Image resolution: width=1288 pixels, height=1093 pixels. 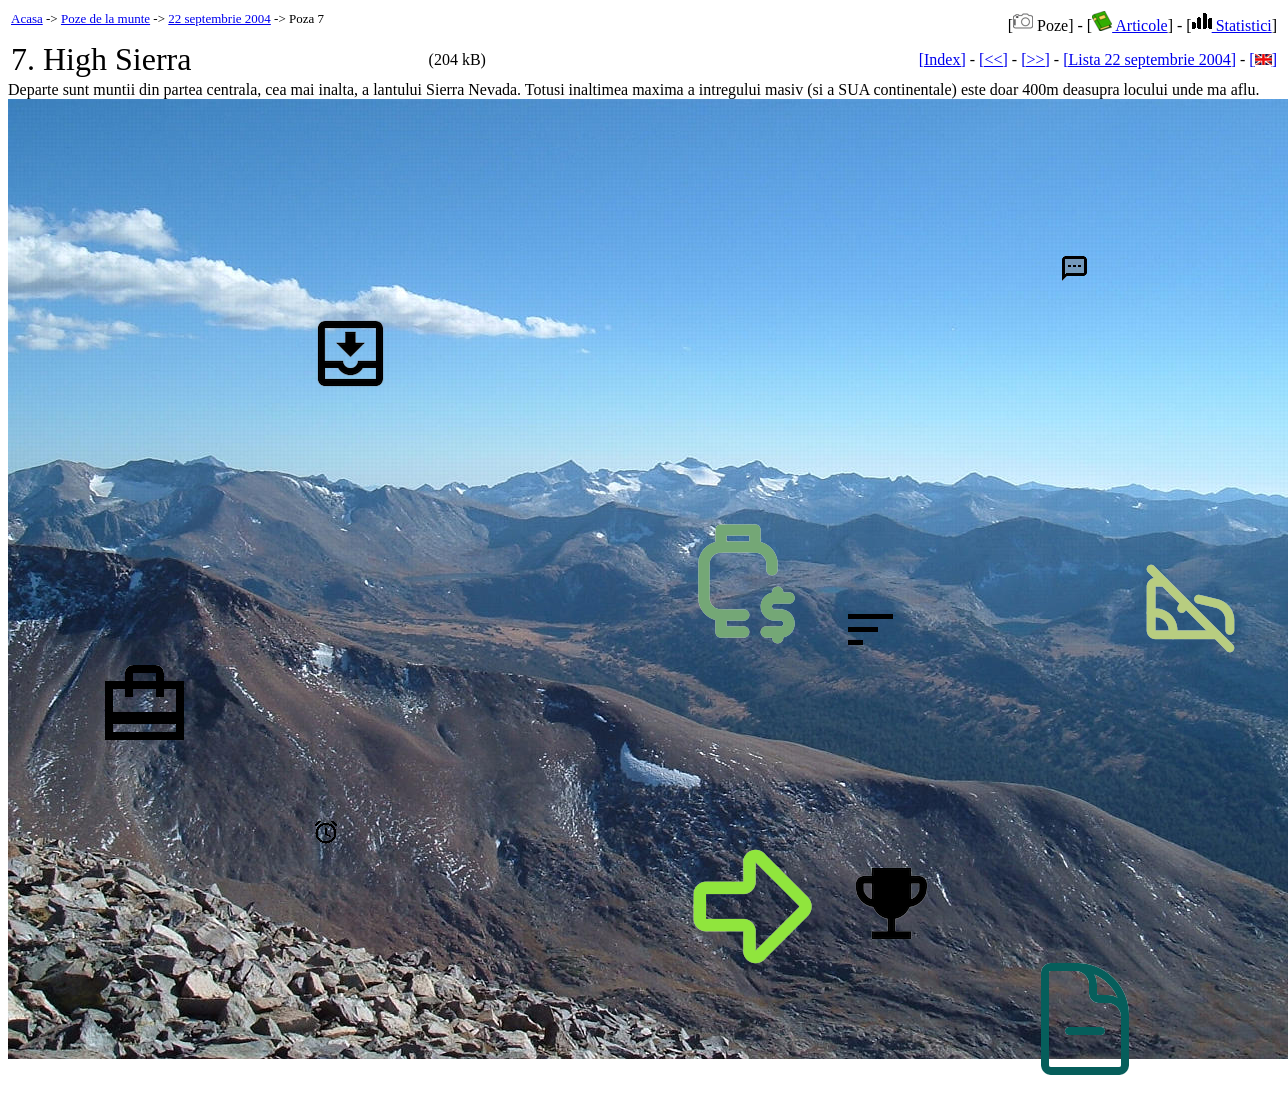 I want to click on open text messages, so click(x=1074, y=268).